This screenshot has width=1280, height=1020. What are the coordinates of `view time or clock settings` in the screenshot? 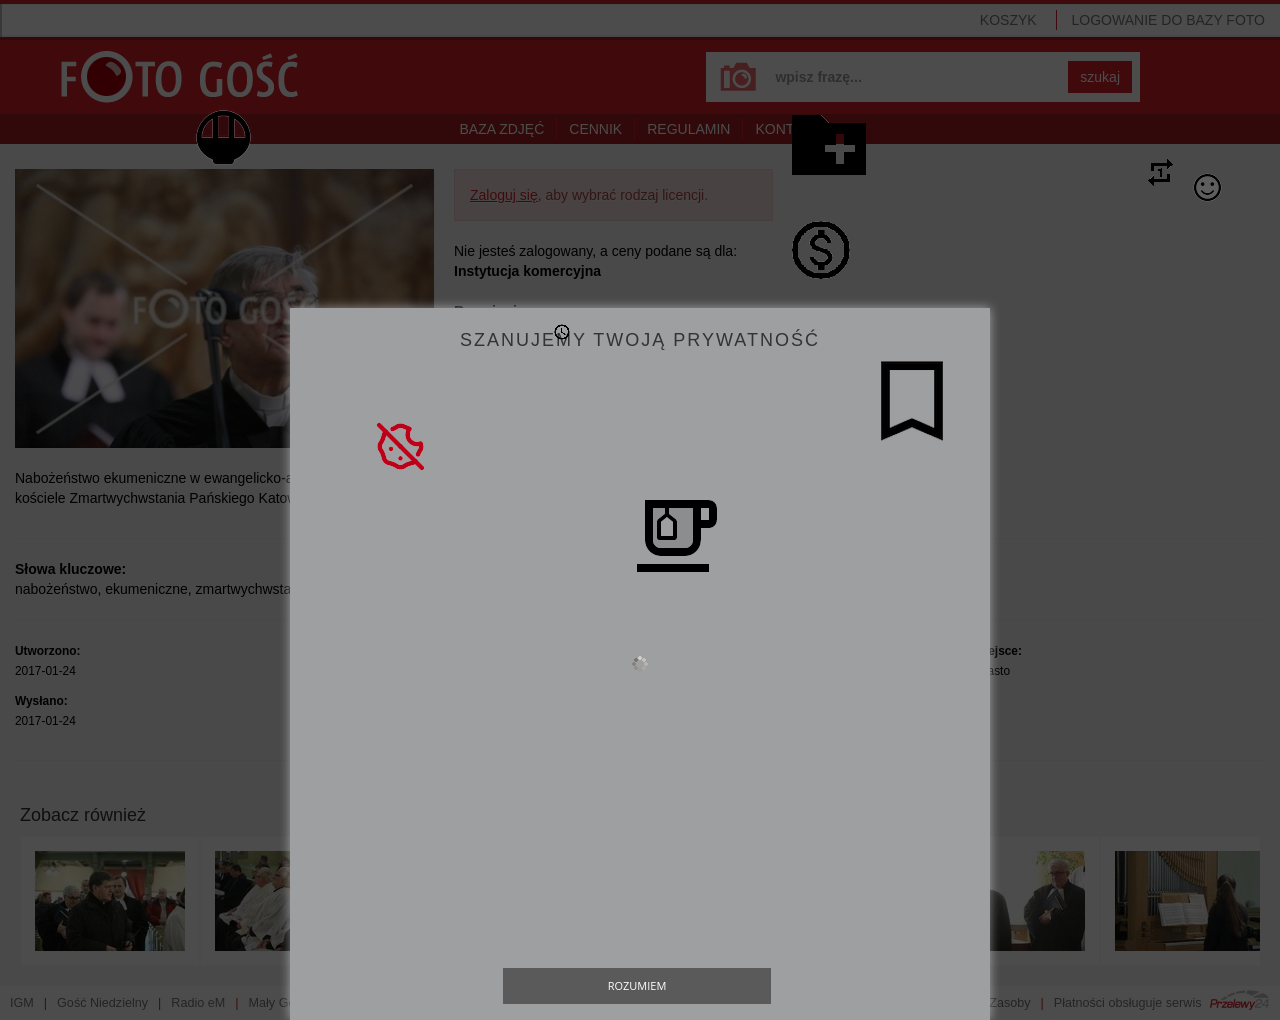 It's located at (562, 332).